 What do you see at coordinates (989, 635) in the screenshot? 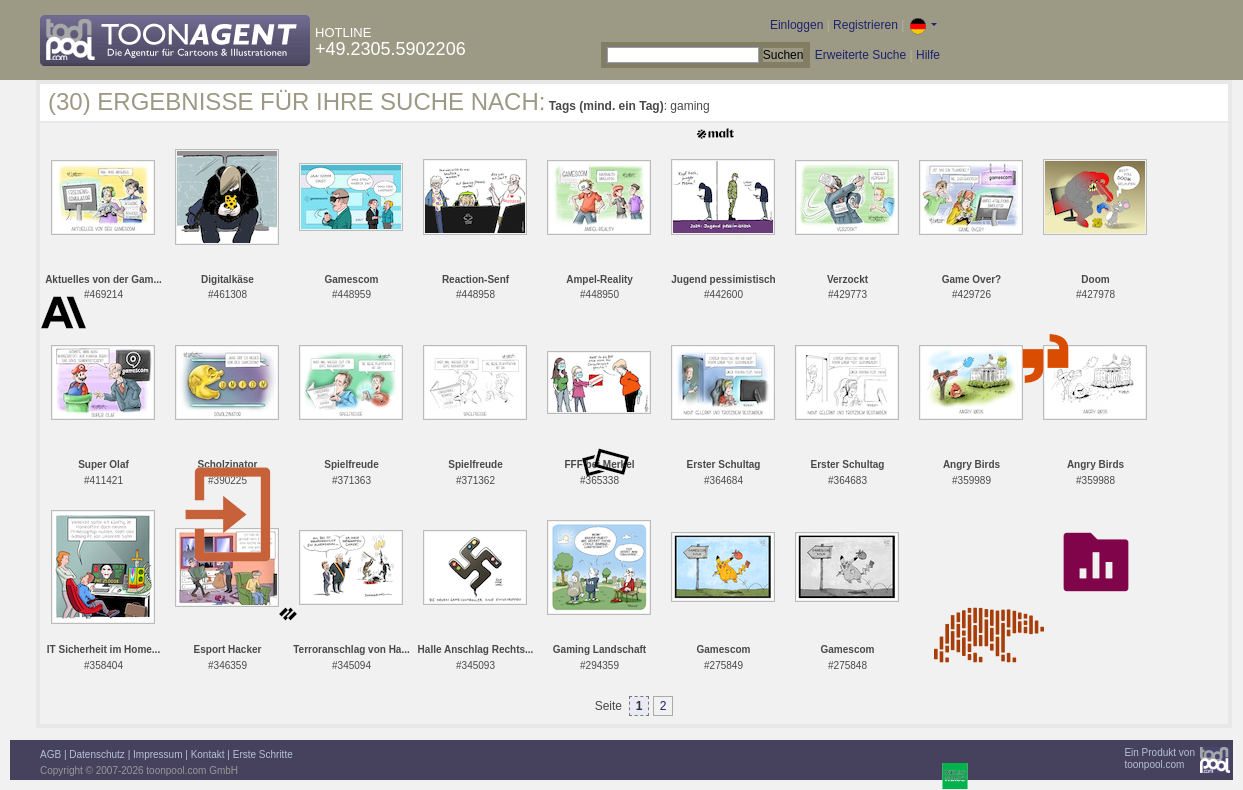
I see `polars data library branding` at bounding box center [989, 635].